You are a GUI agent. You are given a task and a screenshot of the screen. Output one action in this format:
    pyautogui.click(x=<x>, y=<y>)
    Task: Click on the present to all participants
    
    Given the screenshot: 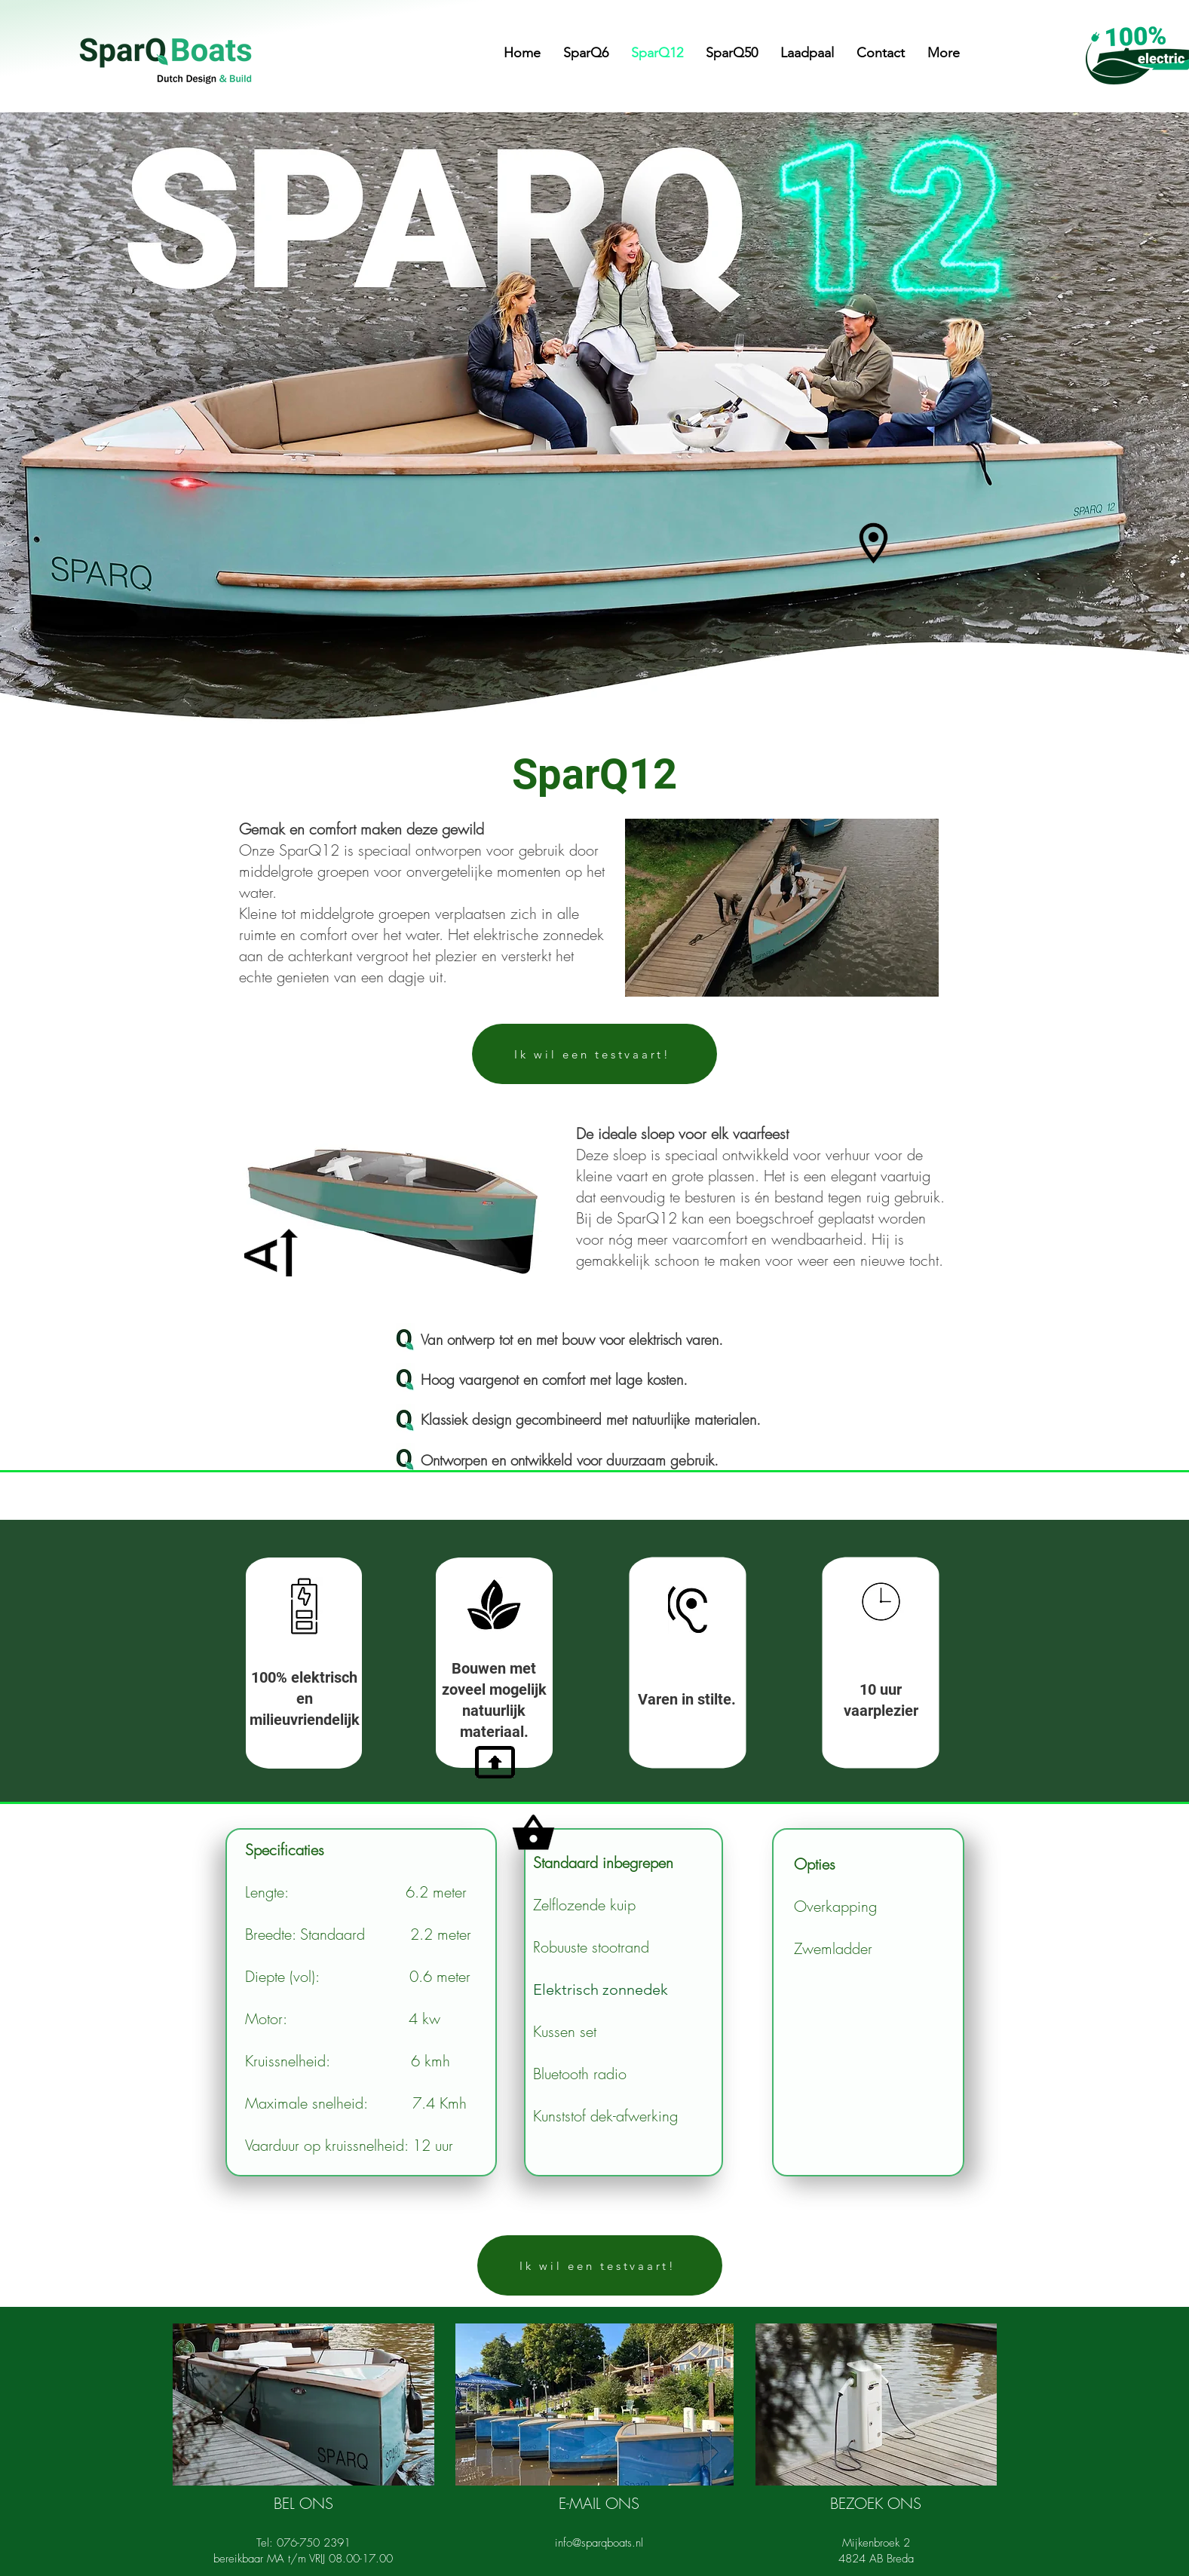 What is the action you would take?
    pyautogui.click(x=495, y=1762)
    